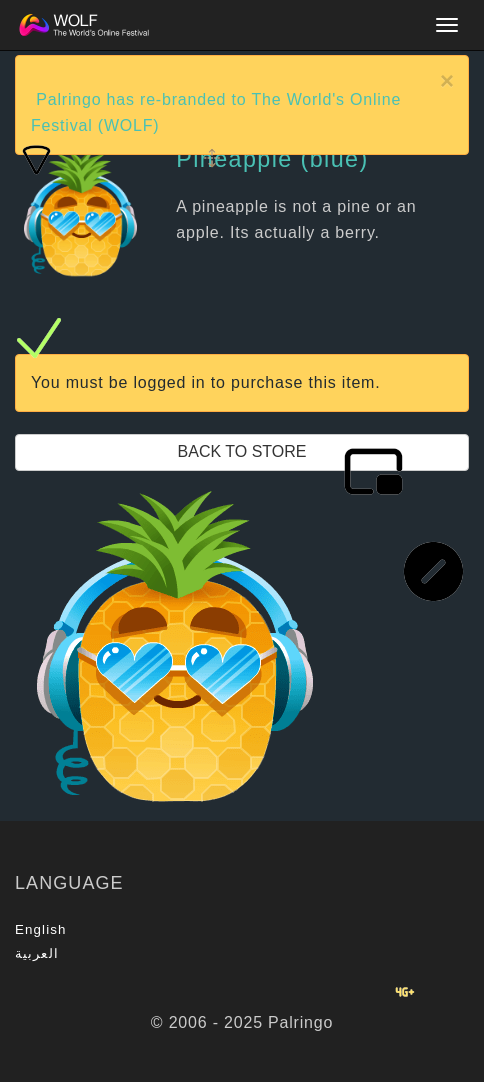 Image resolution: width=484 pixels, height=1082 pixels. What do you see at coordinates (36, 160) in the screenshot?
I see `indicates a cone or triangular marker` at bounding box center [36, 160].